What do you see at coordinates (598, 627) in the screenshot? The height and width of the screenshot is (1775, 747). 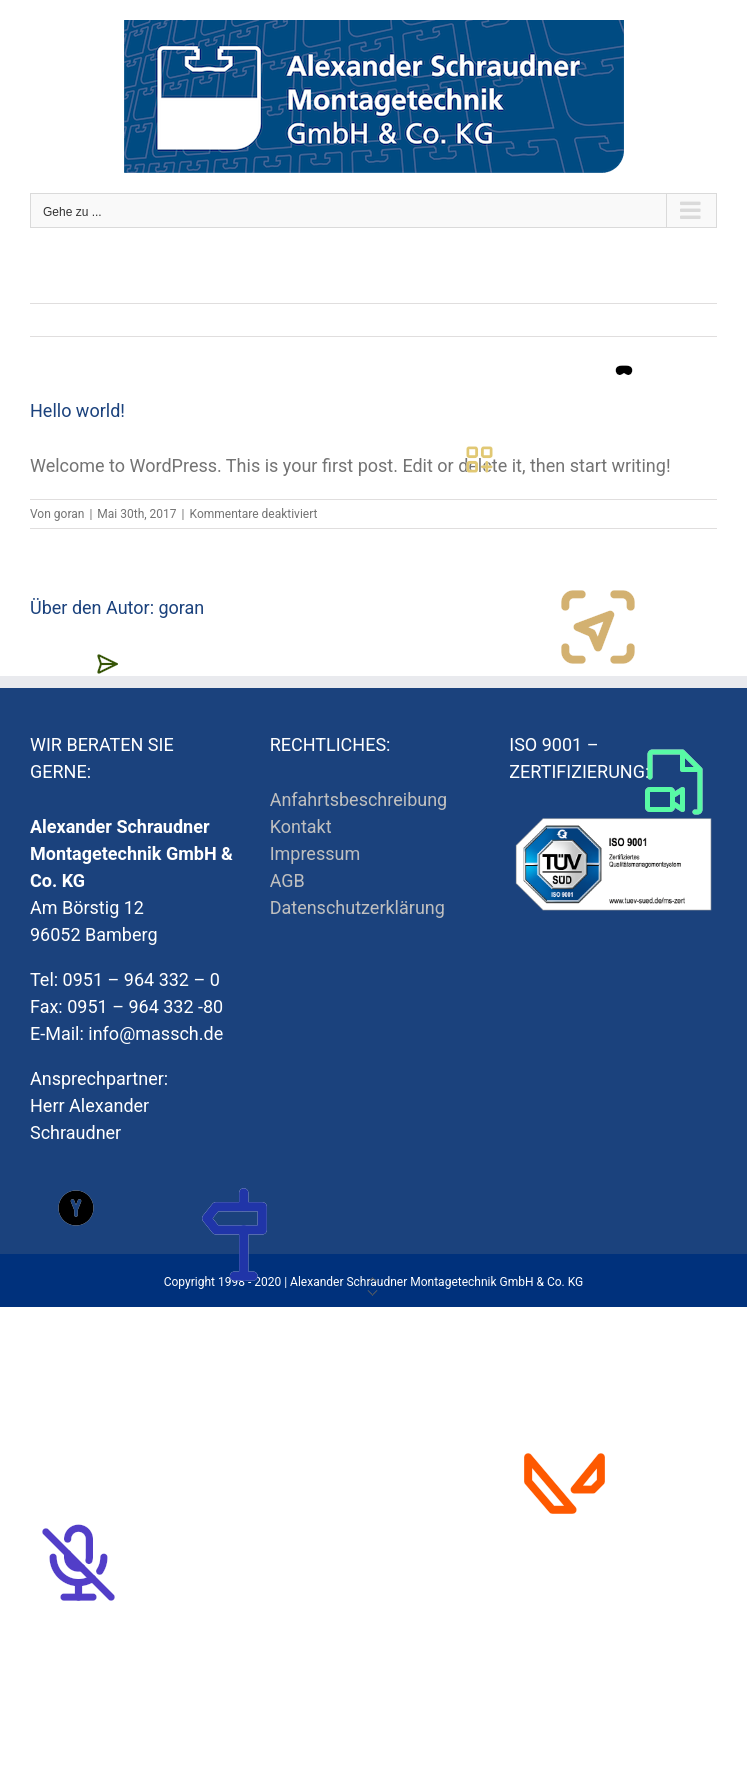 I see `scan to detect current location` at bounding box center [598, 627].